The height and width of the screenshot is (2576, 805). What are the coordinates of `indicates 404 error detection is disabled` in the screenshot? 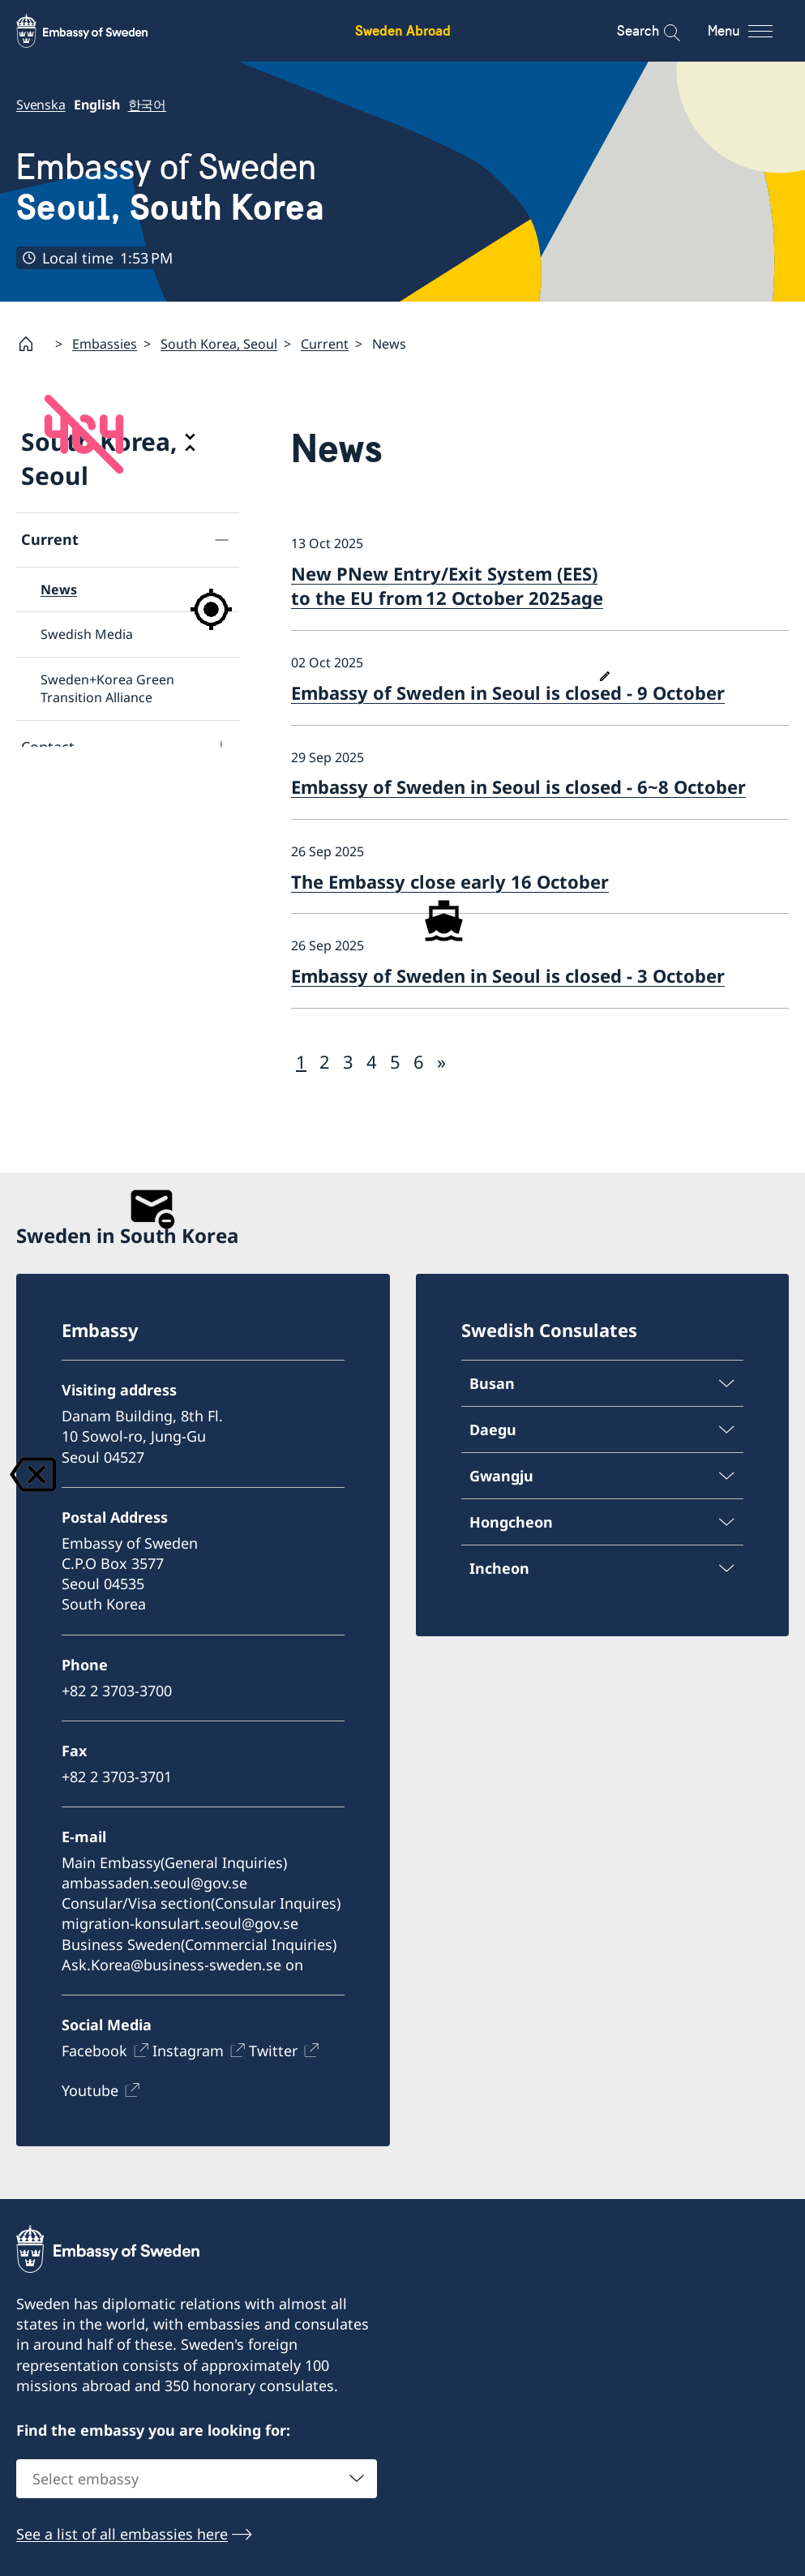 It's located at (83, 434).